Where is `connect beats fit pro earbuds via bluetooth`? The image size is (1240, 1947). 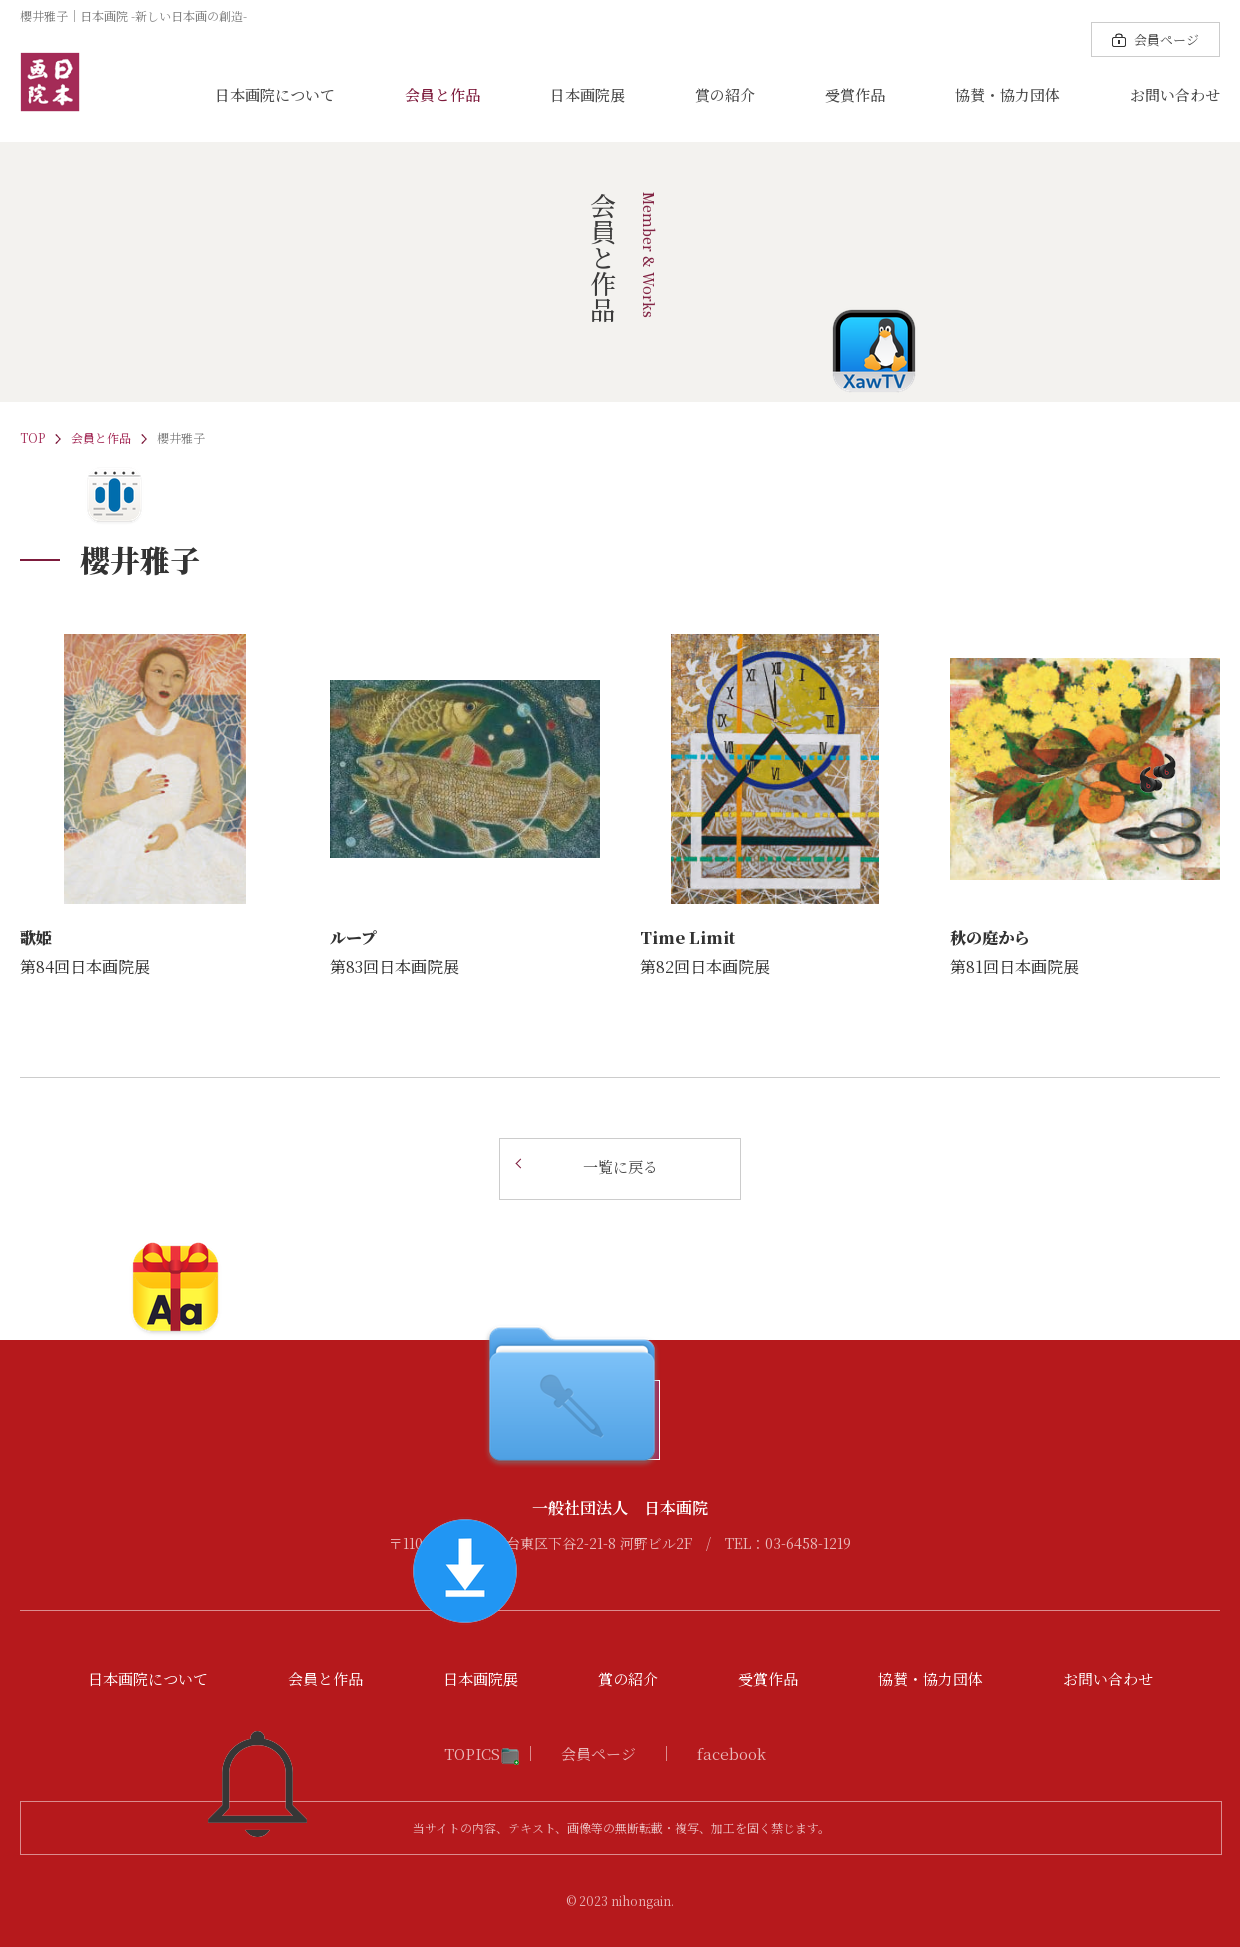
connect beats fit pro earbuds via bluetooth is located at coordinates (1157, 773).